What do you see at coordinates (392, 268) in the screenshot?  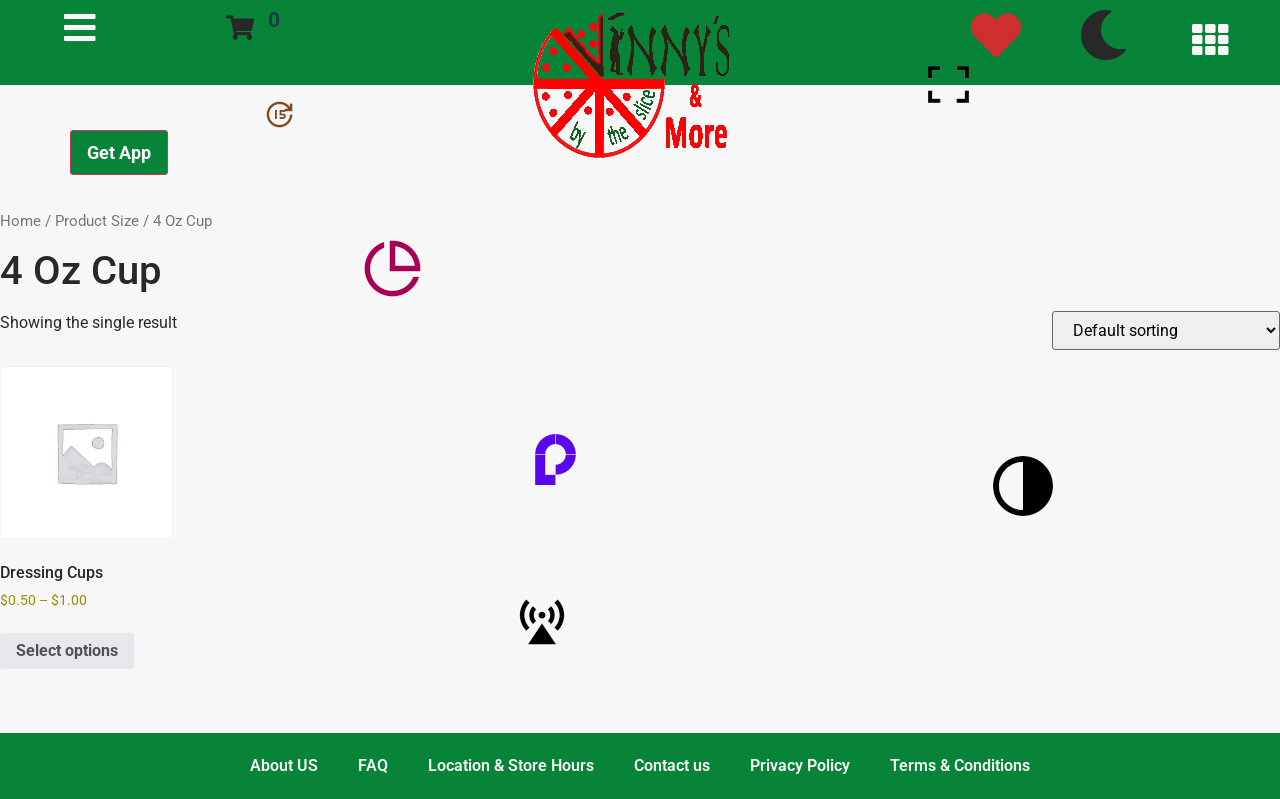 I see `view analytics or statistics` at bounding box center [392, 268].